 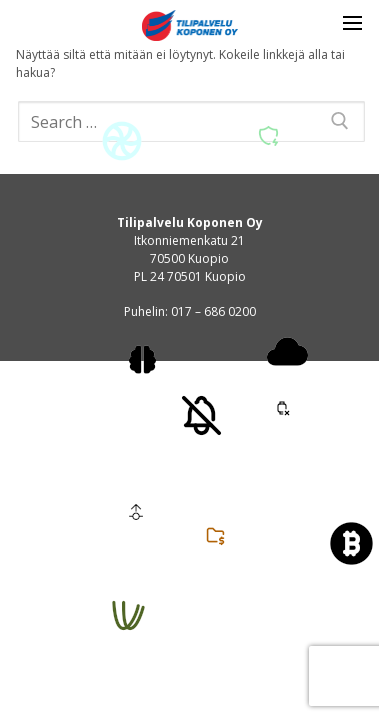 What do you see at coordinates (135, 511) in the screenshot?
I see `push changes to a repository` at bounding box center [135, 511].